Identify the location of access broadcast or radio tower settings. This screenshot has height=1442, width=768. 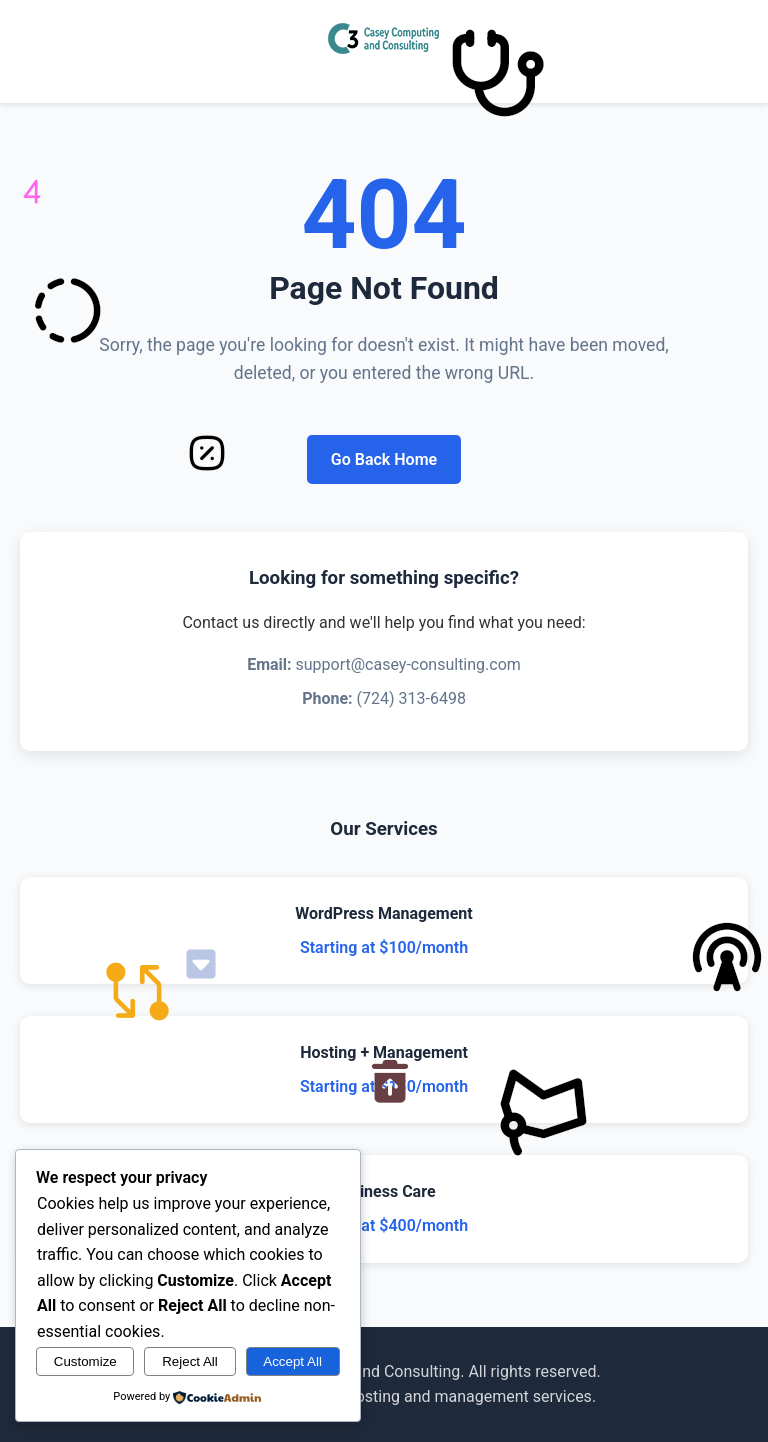
(727, 957).